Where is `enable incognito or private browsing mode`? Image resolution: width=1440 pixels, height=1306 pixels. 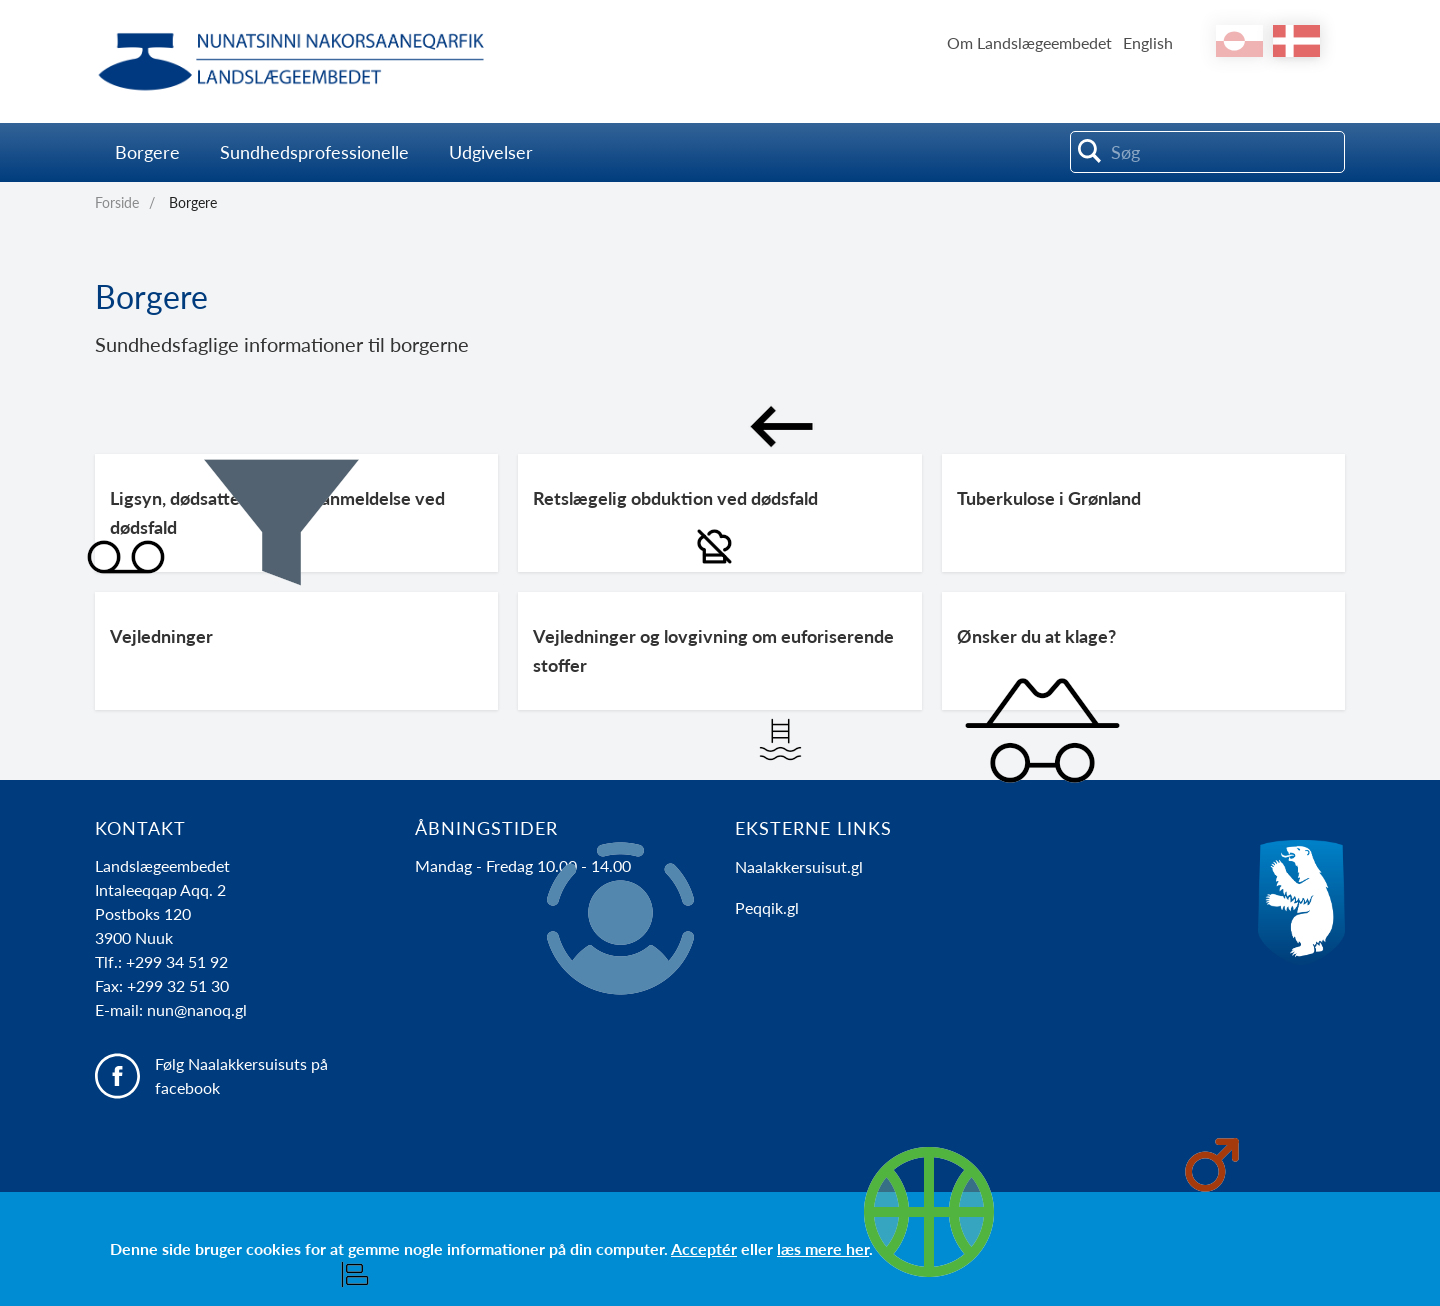
enable incognito or private browsing mode is located at coordinates (1042, 730).